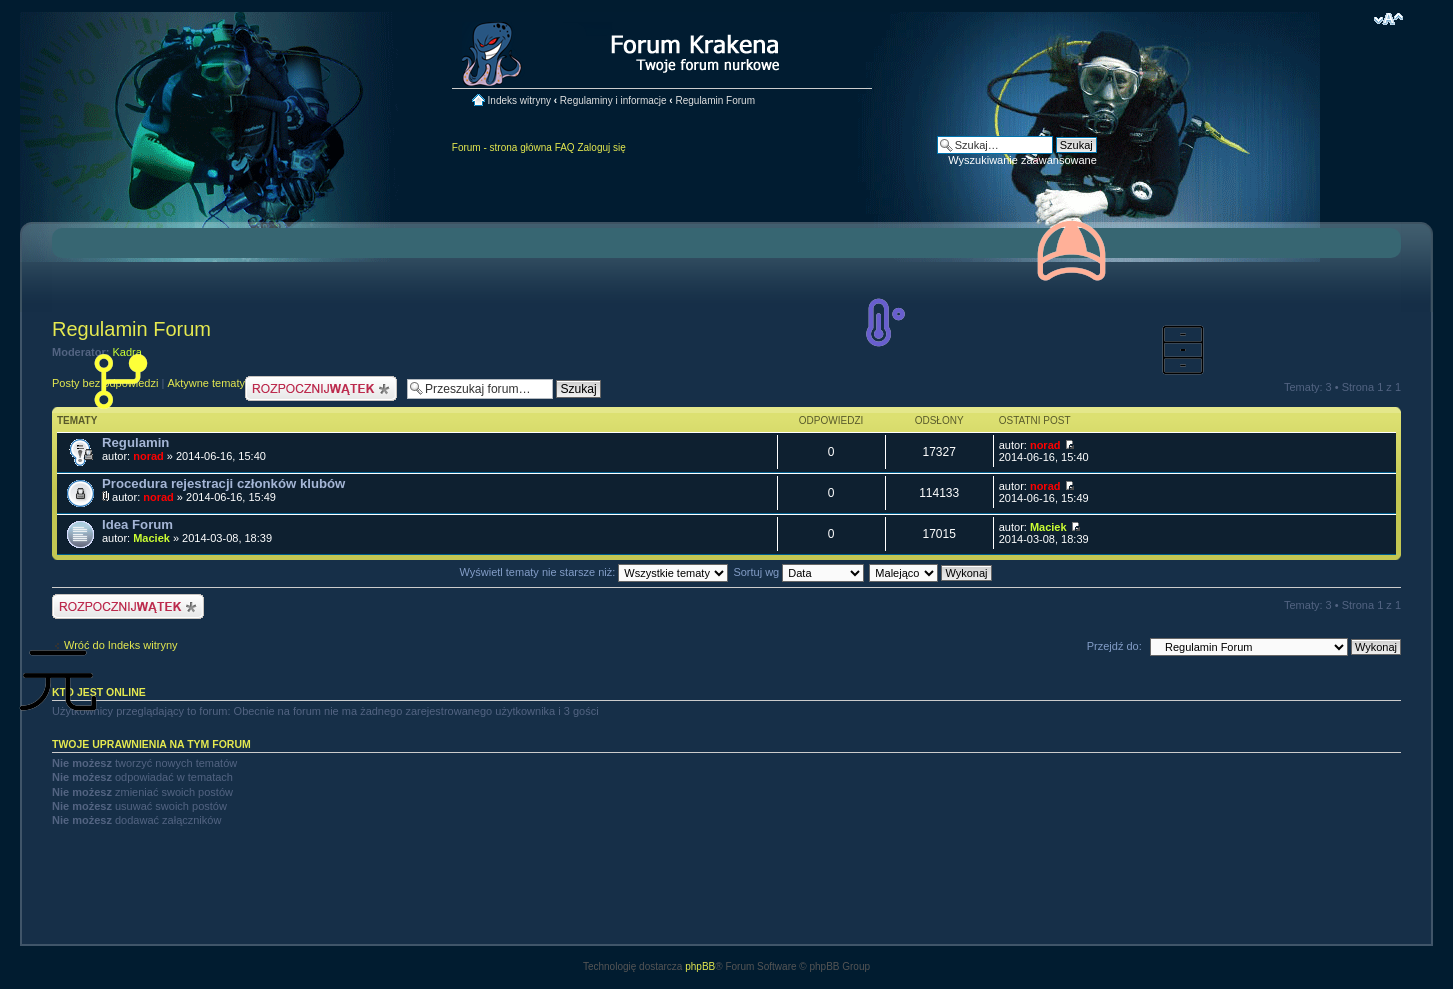 The image size is (1453, 989). Describe the element at coordinates (58, 682) in the screenshot. I see `view prices in chinese yuan` at that location.